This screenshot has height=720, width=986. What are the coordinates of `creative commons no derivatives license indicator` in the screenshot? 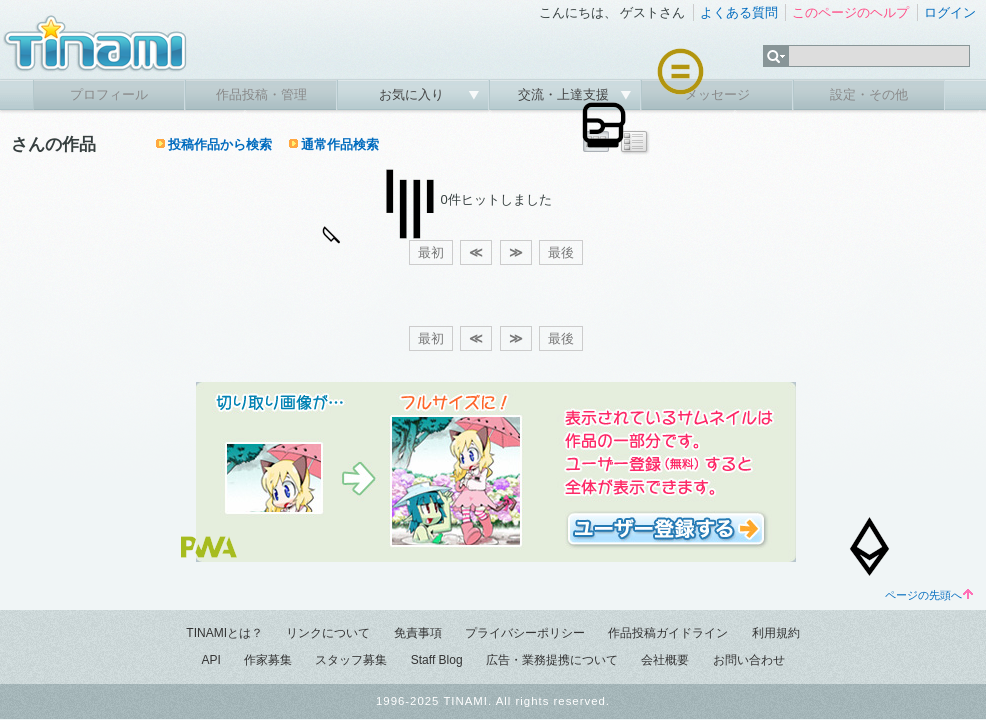 It's located at (680, 71).